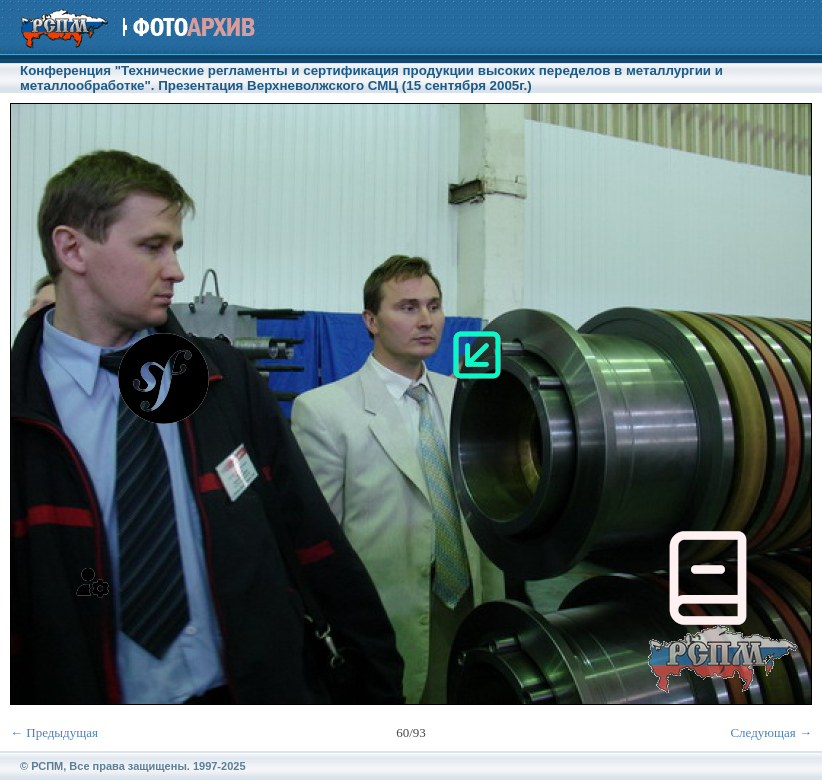 This screenshot has width=822, height=780. What do you see at coordinates (91, 581) in the screenshot?
I see `access user settings or preferences` at bounding box center [91, 581].